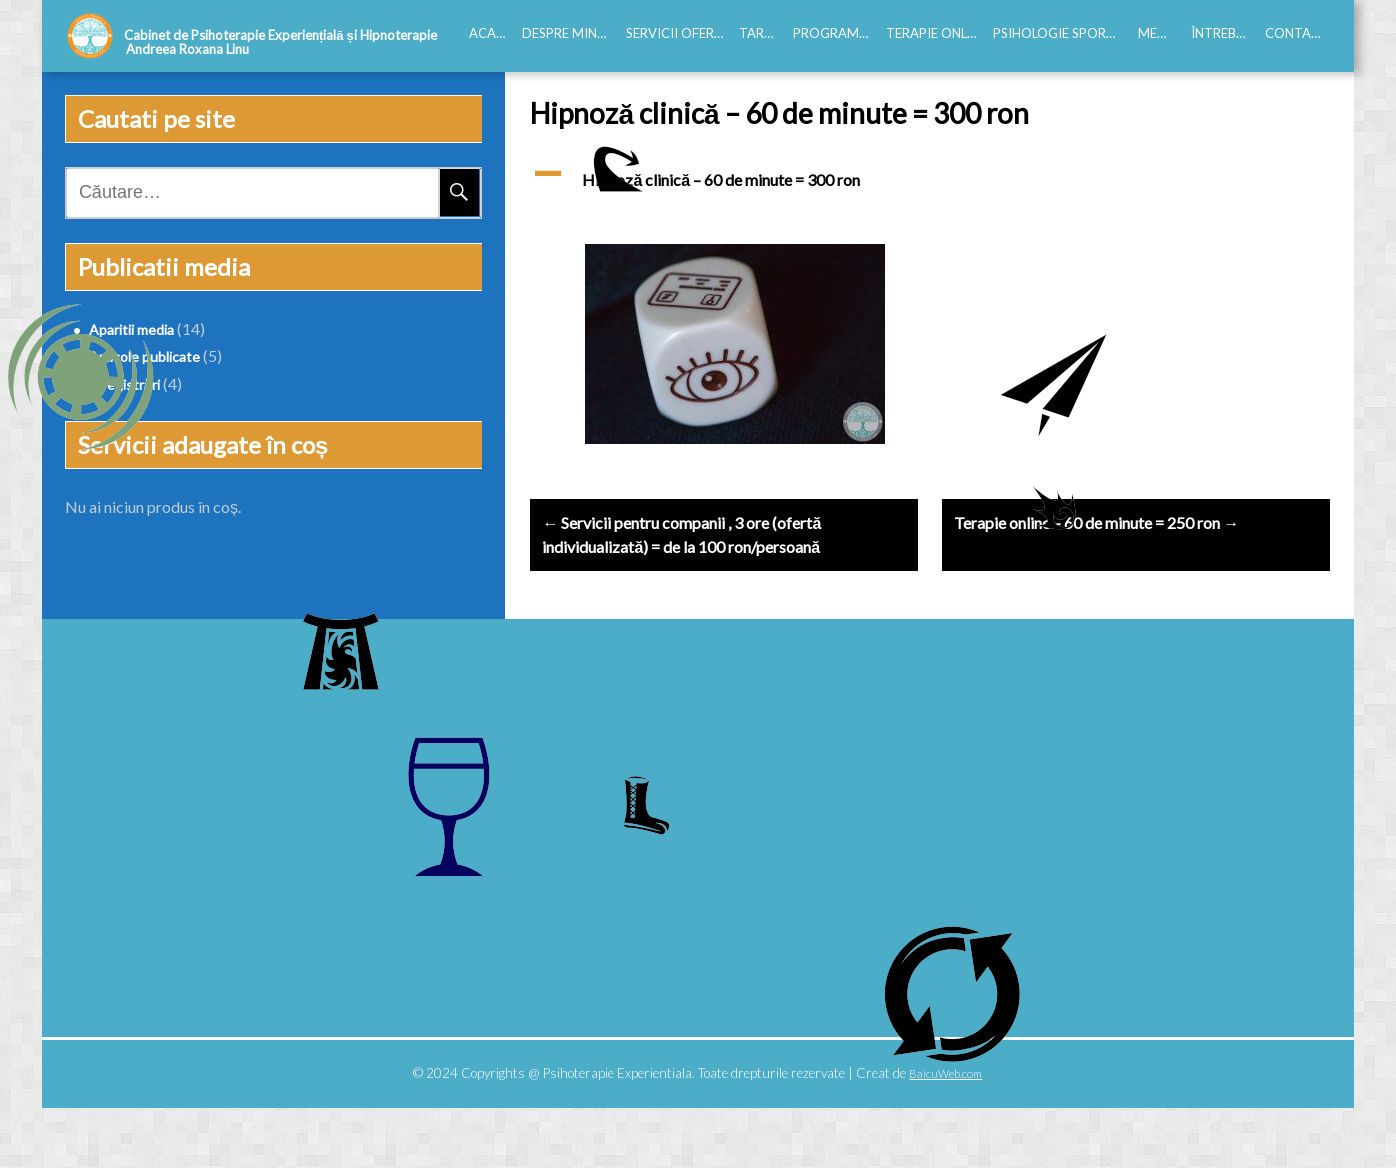 The image size is (1396, 1168). I want to click on perform a thrust-bend attack or maneuver, so click(618, 167).